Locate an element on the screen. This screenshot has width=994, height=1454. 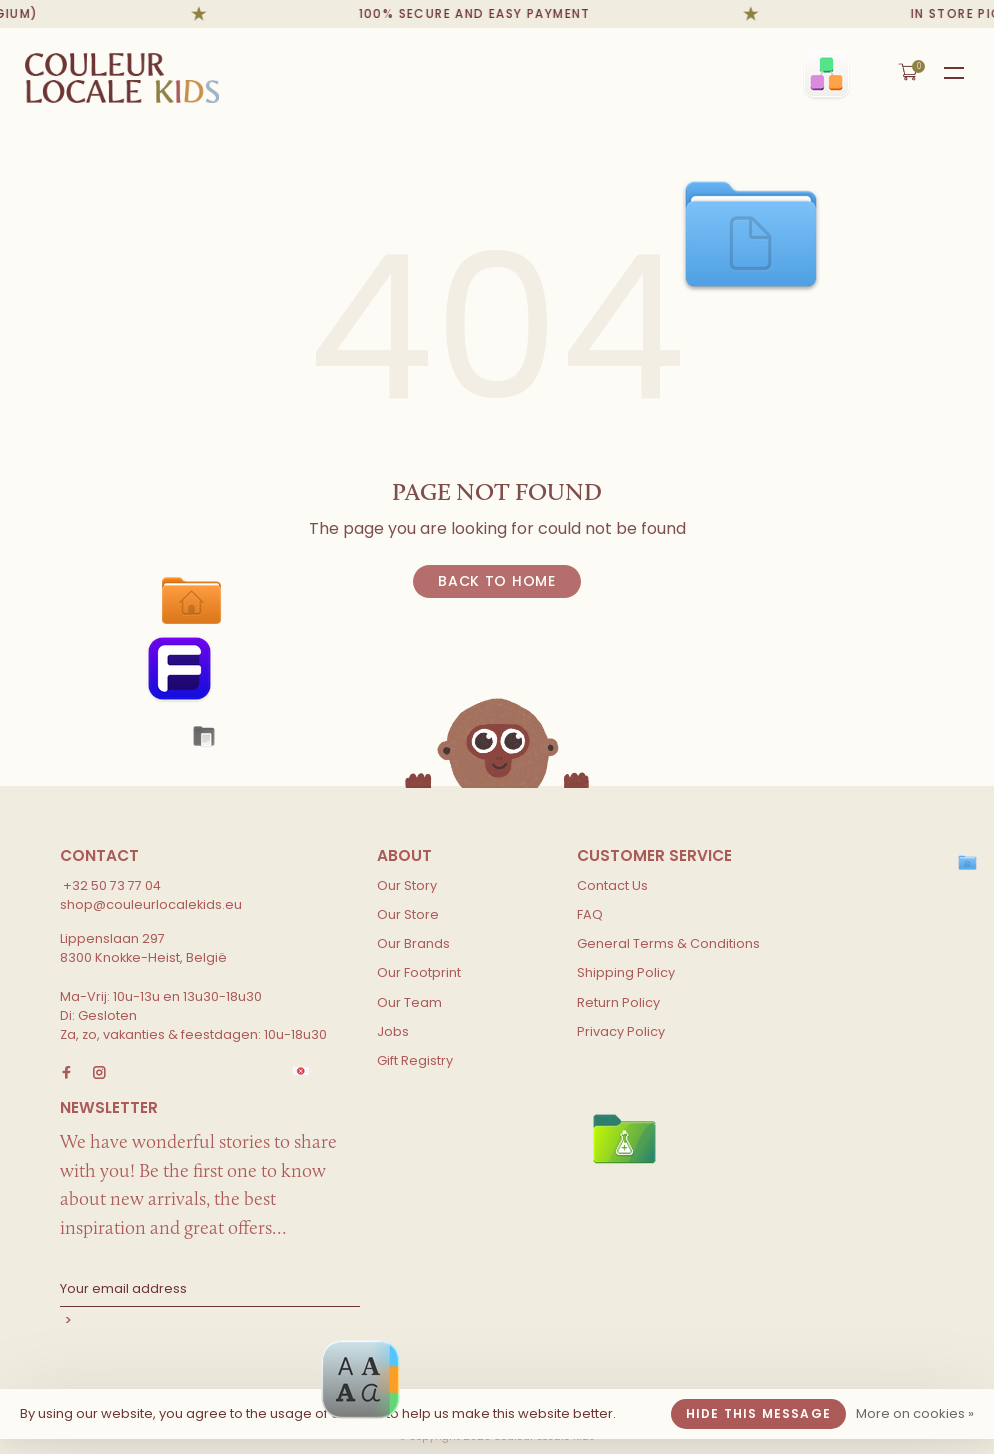
open your documents folder is located at coordinates (751, 234).